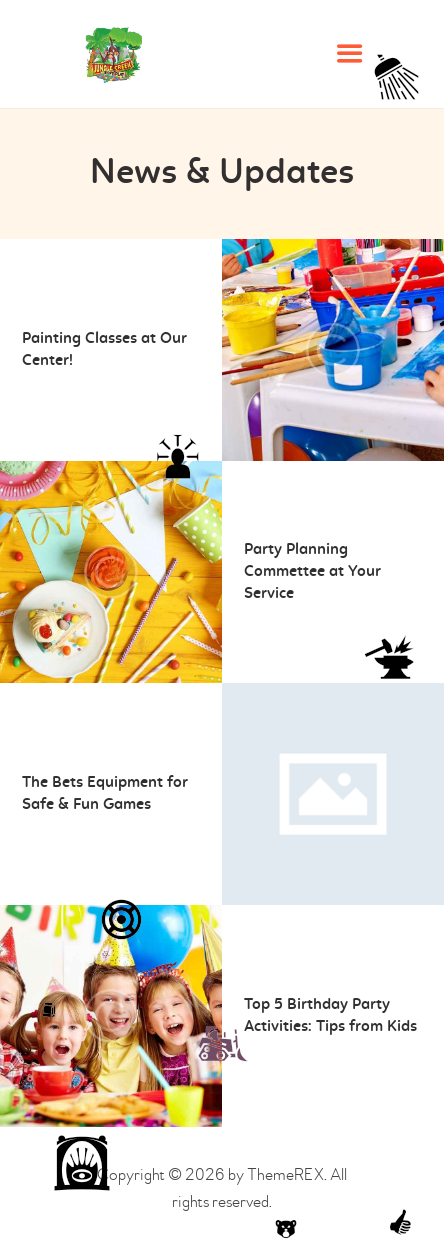 The image size is (444, 1248). What do you see at coordinates (401, 1222) in the screenshot?
I see `like or upvote content` at bounding box center [401, 1222].